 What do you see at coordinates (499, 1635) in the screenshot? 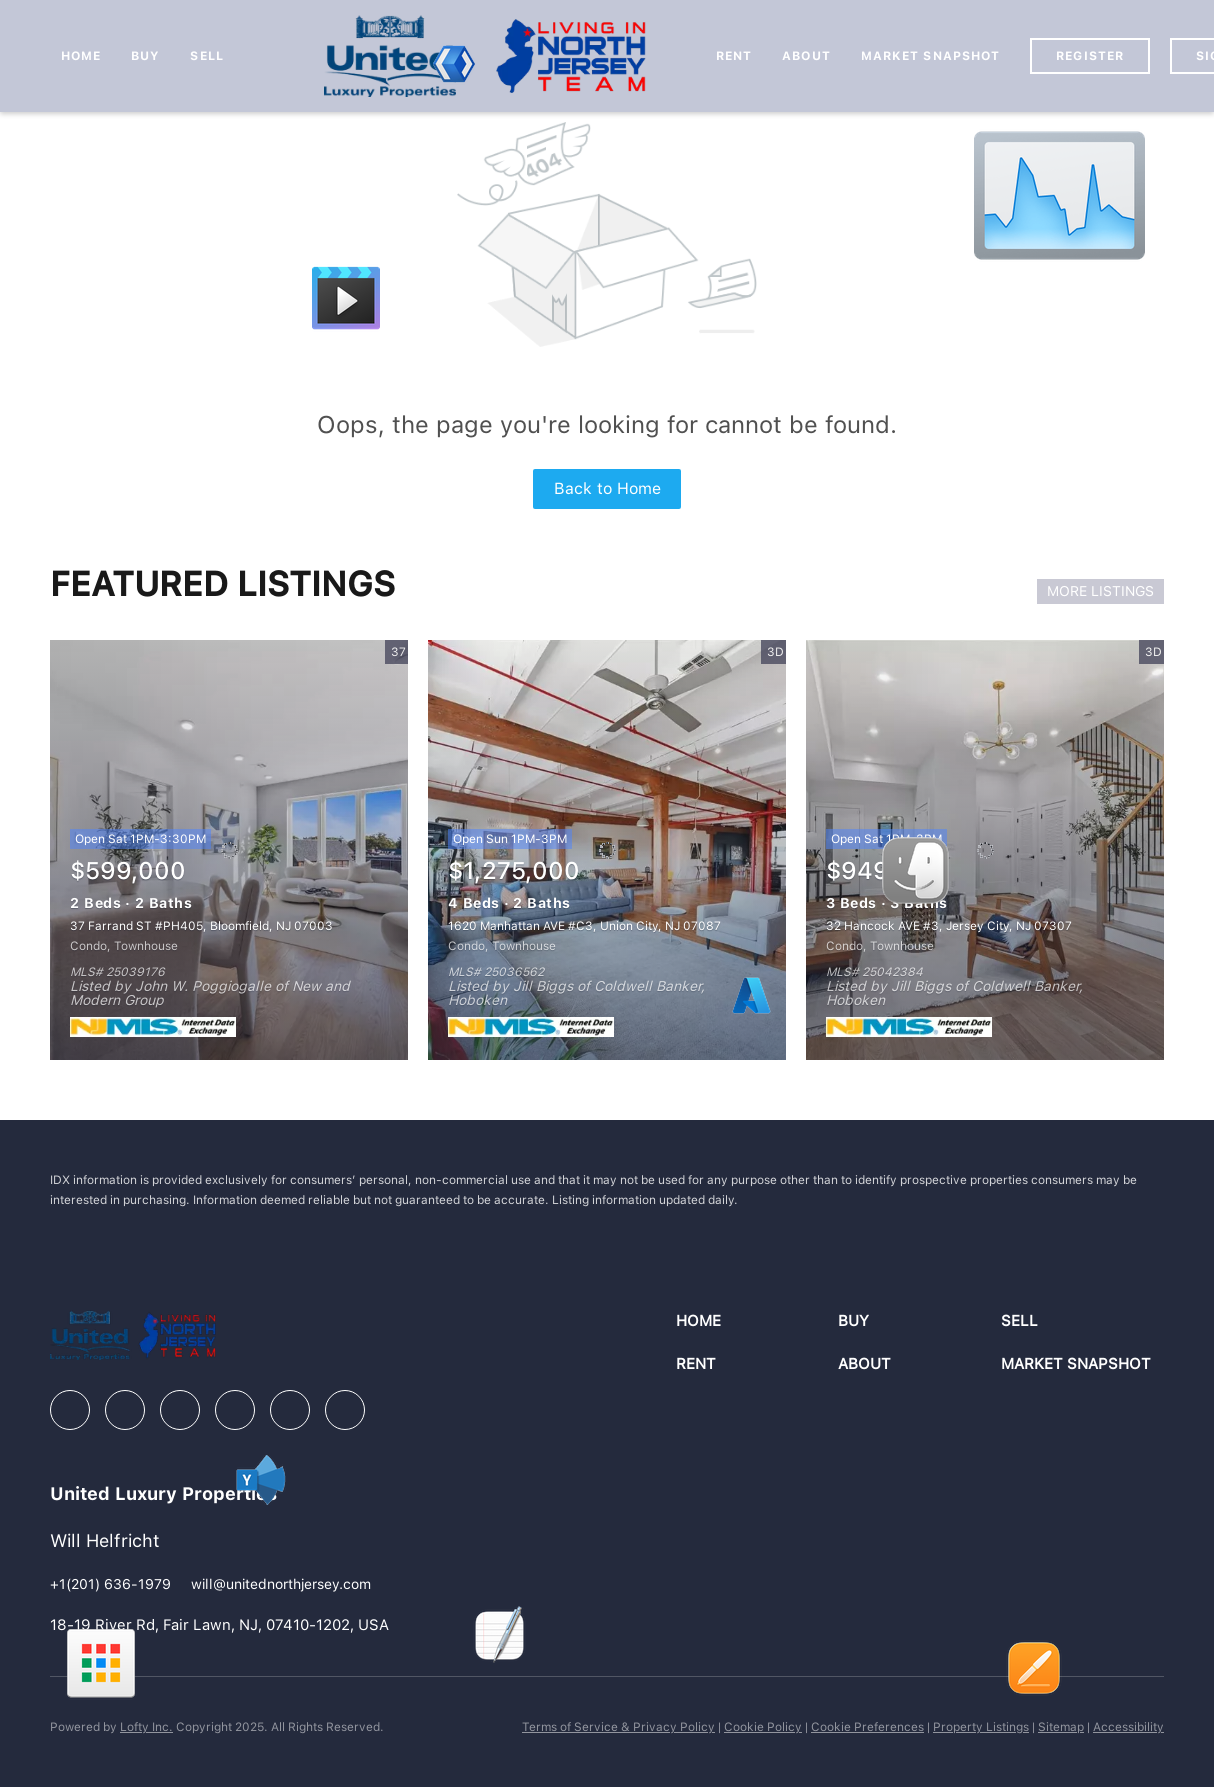
I see `open TextEdit app for basic text editing` at bounding box center [499, 1635].